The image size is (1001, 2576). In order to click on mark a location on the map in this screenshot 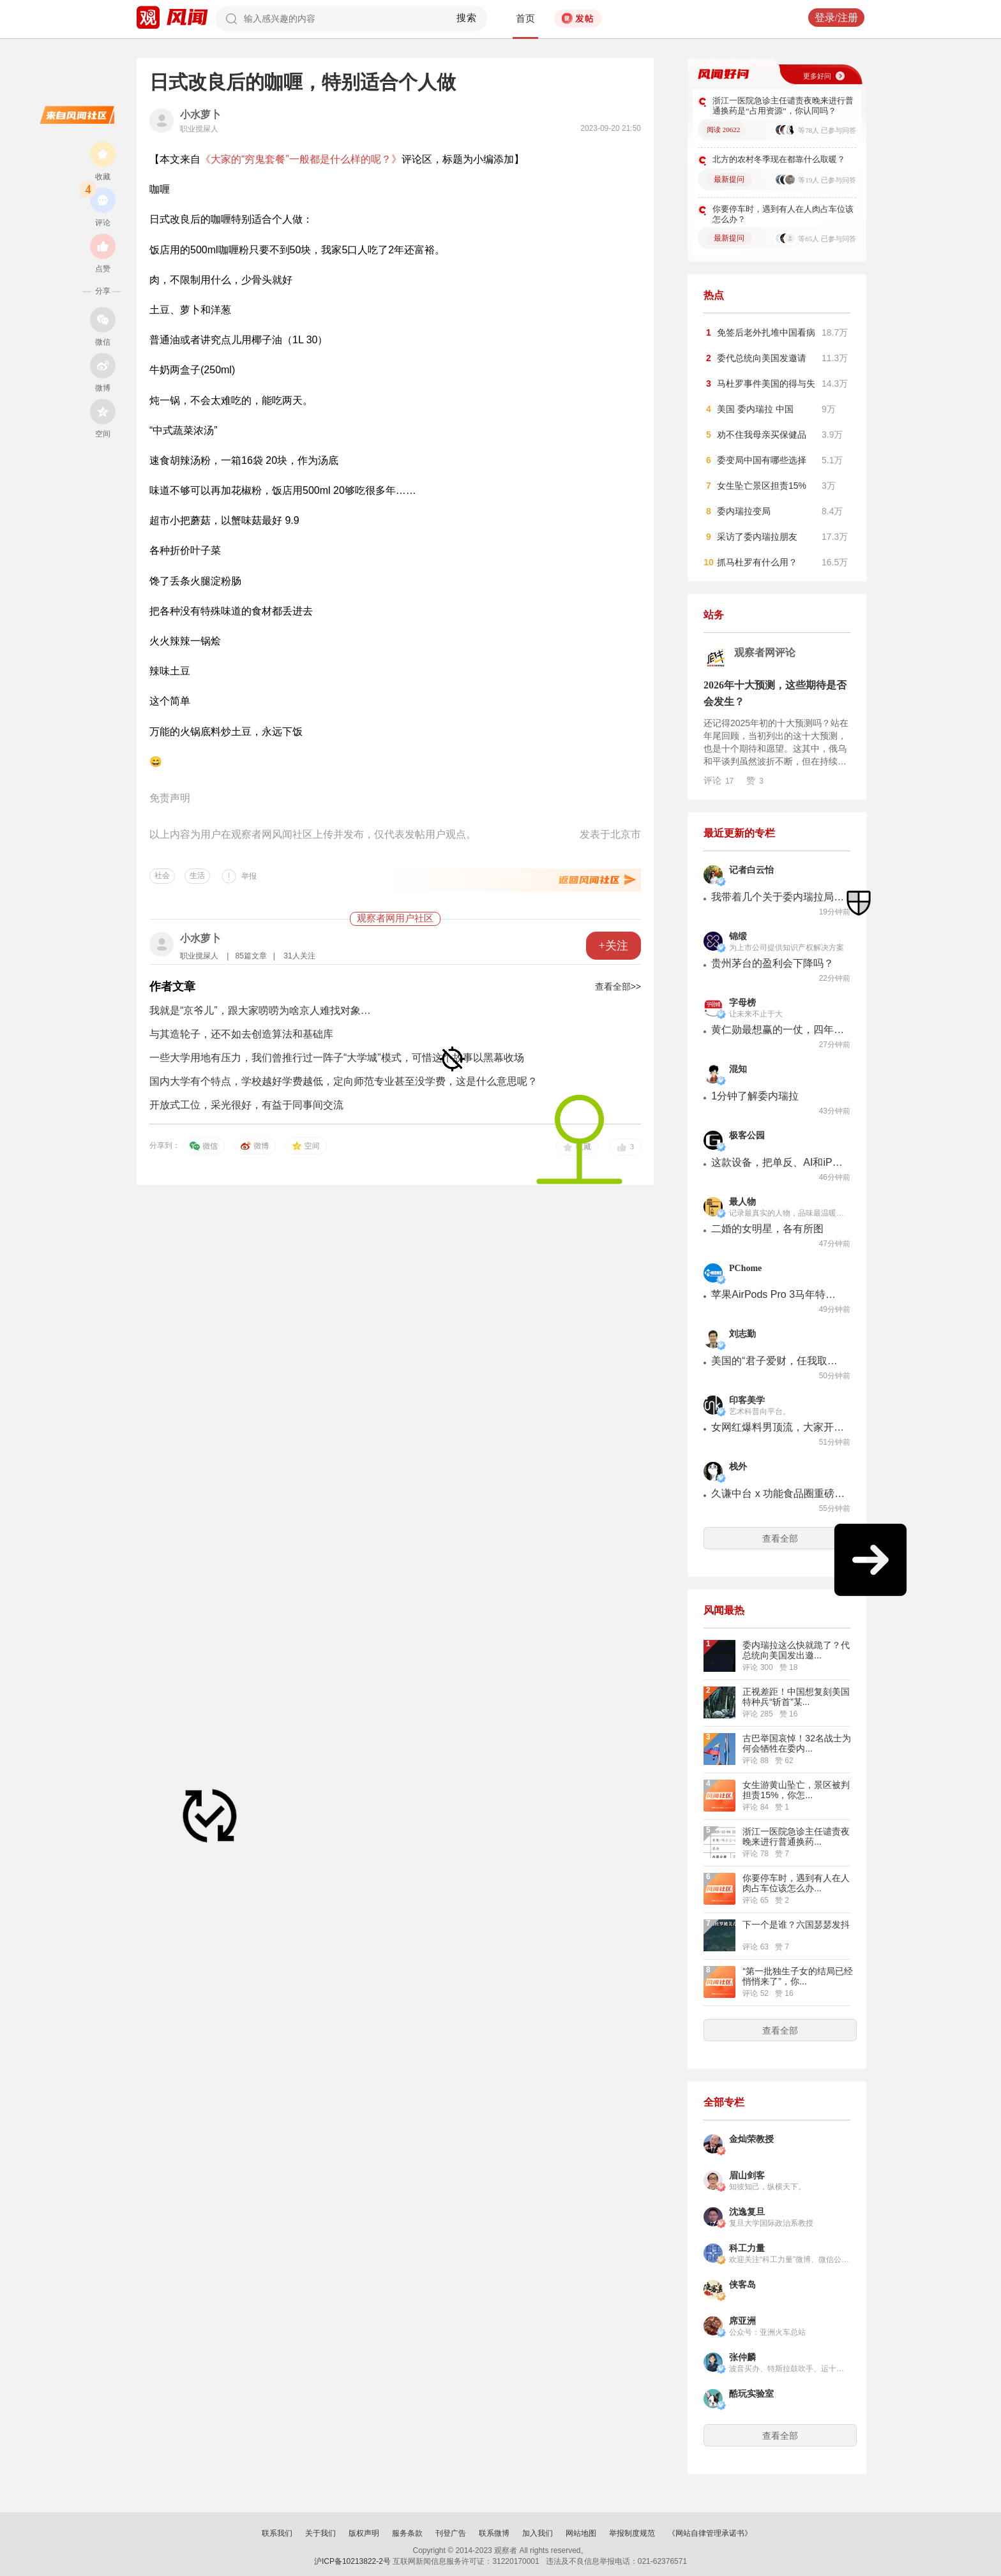, I will do `click(579, 1141)`.